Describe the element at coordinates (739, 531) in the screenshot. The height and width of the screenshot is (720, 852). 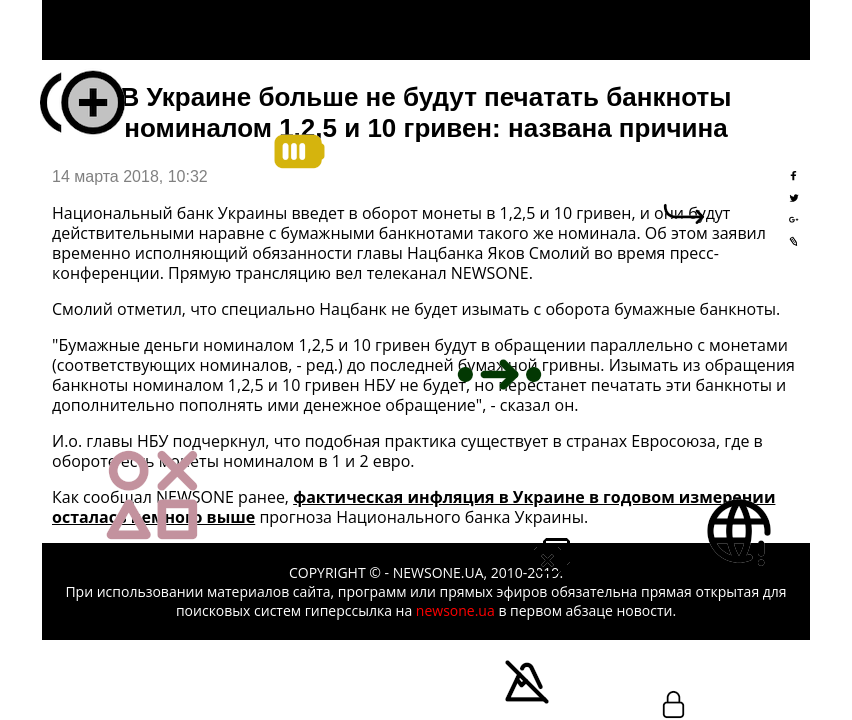
I see `indicates a global network or internet connection issue` at that location.